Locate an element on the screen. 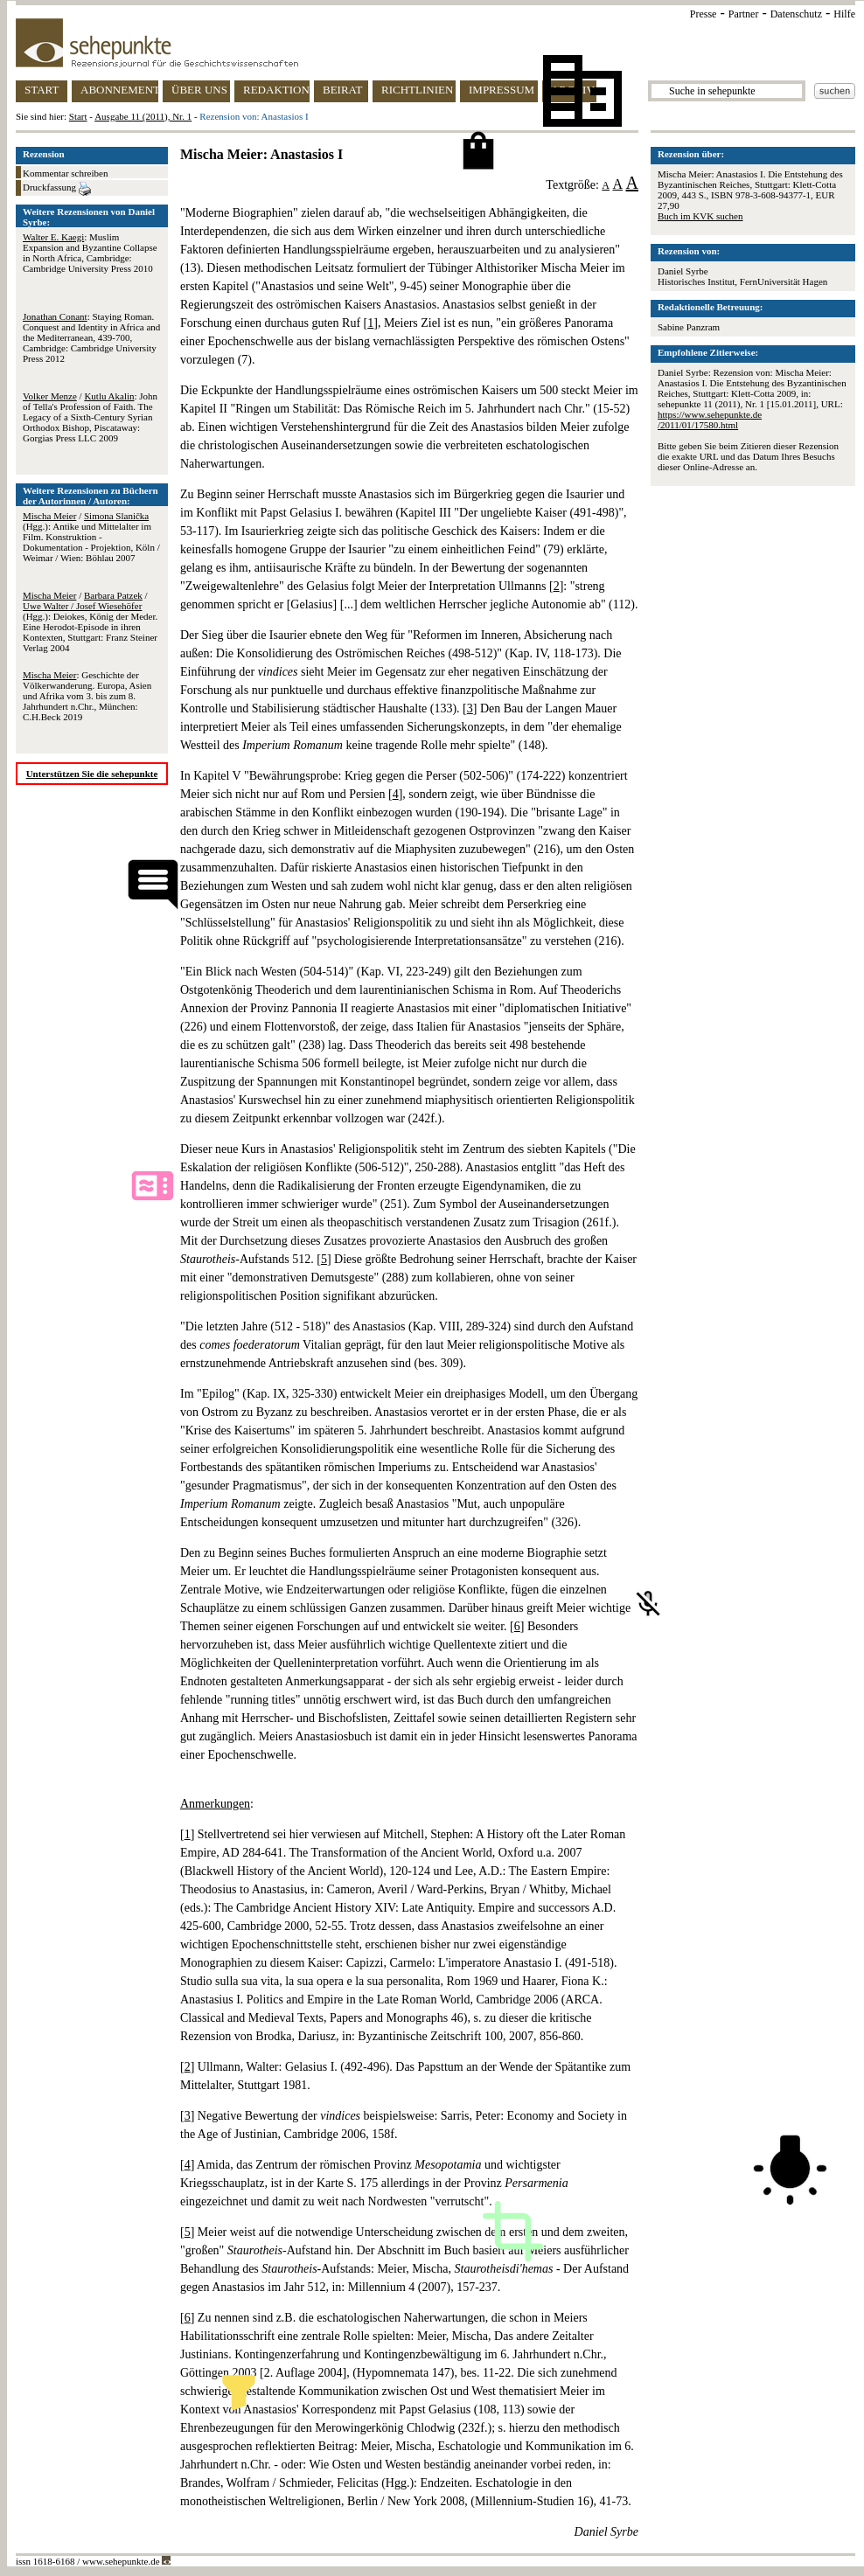 This screenshot has width=864, height=2576. mute your microphone is located at coordinates (648, 1604).